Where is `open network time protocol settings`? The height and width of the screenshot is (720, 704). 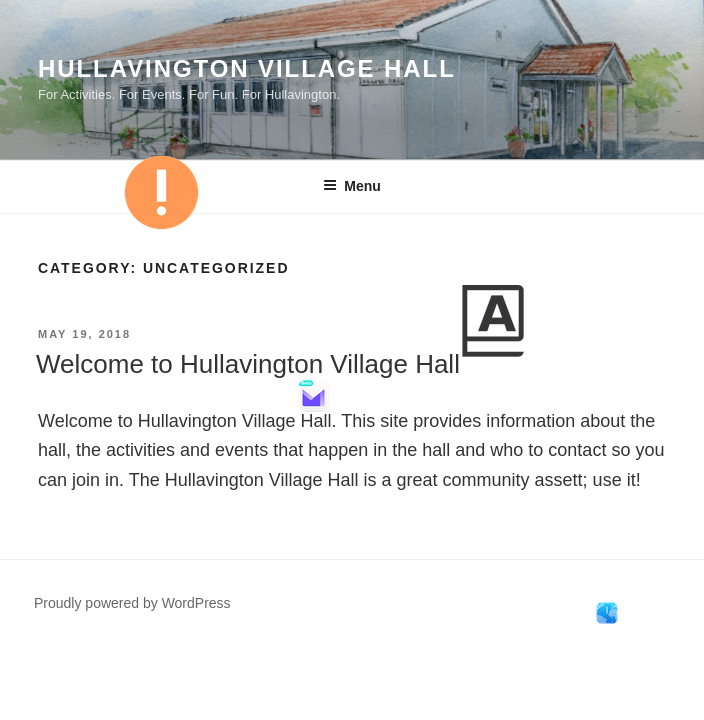
open network time protocol settings is located at coordinates (607, 613).